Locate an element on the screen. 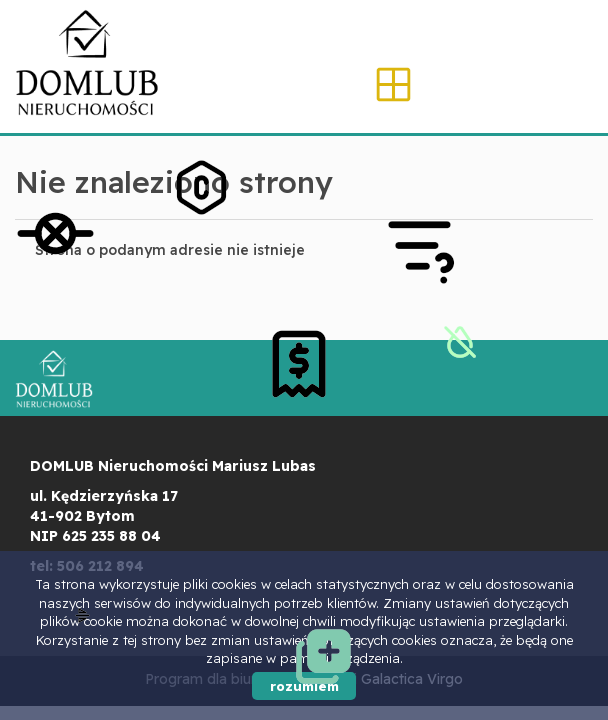 This screenshot has height=720, width=608. flip image horizontally is located at coordinates (82, 615).